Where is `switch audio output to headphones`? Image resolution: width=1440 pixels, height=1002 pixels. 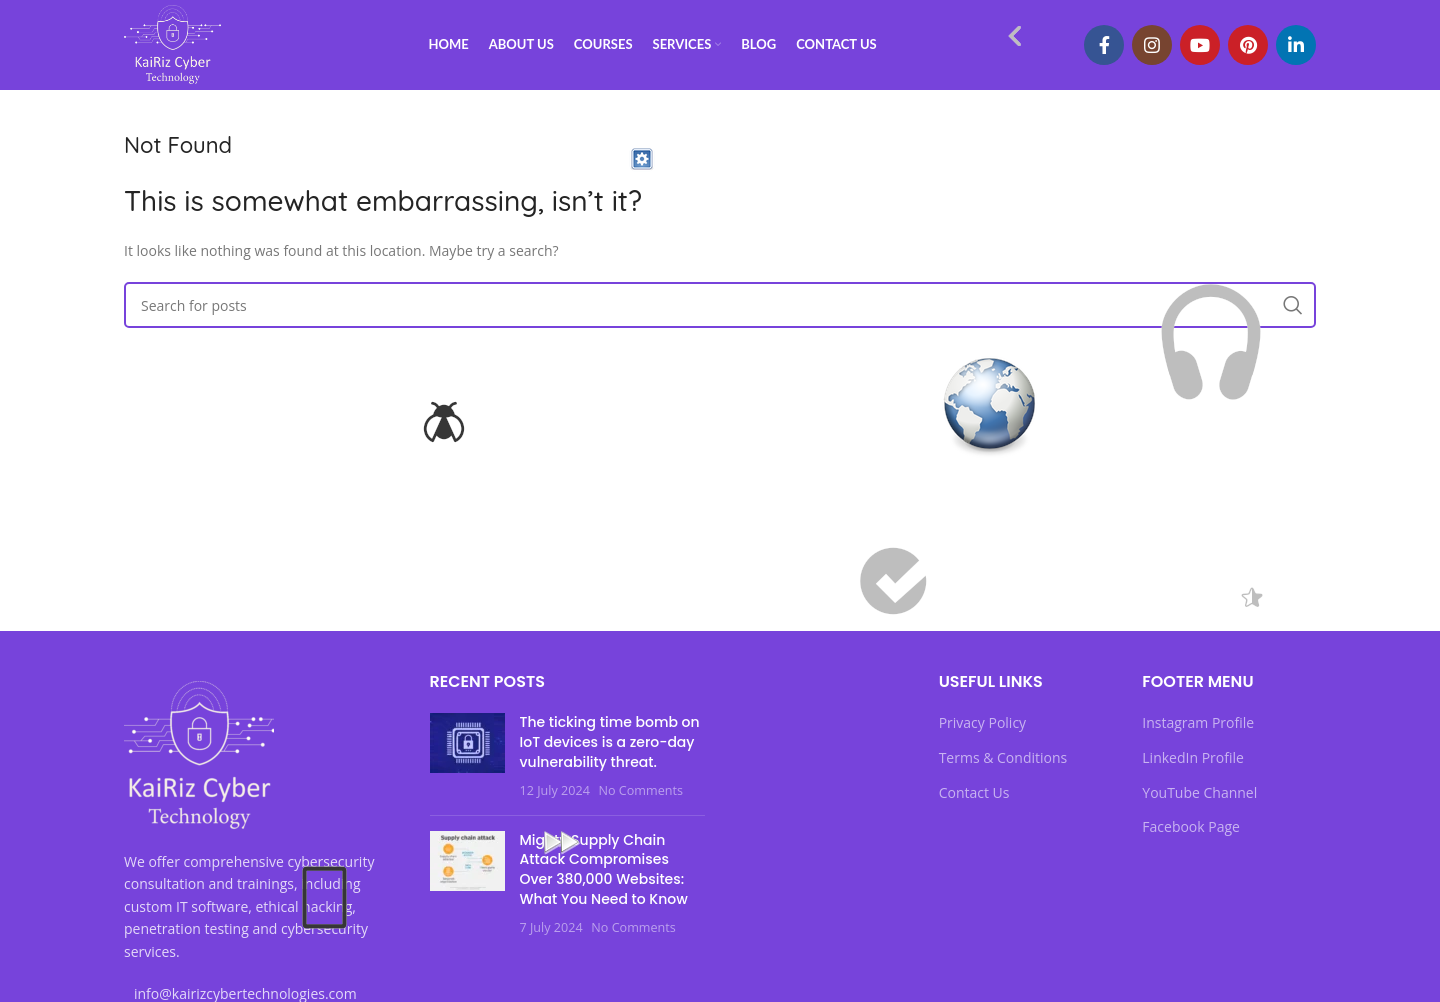
switch audio output to headphones is located at coordinates (1211, 342).